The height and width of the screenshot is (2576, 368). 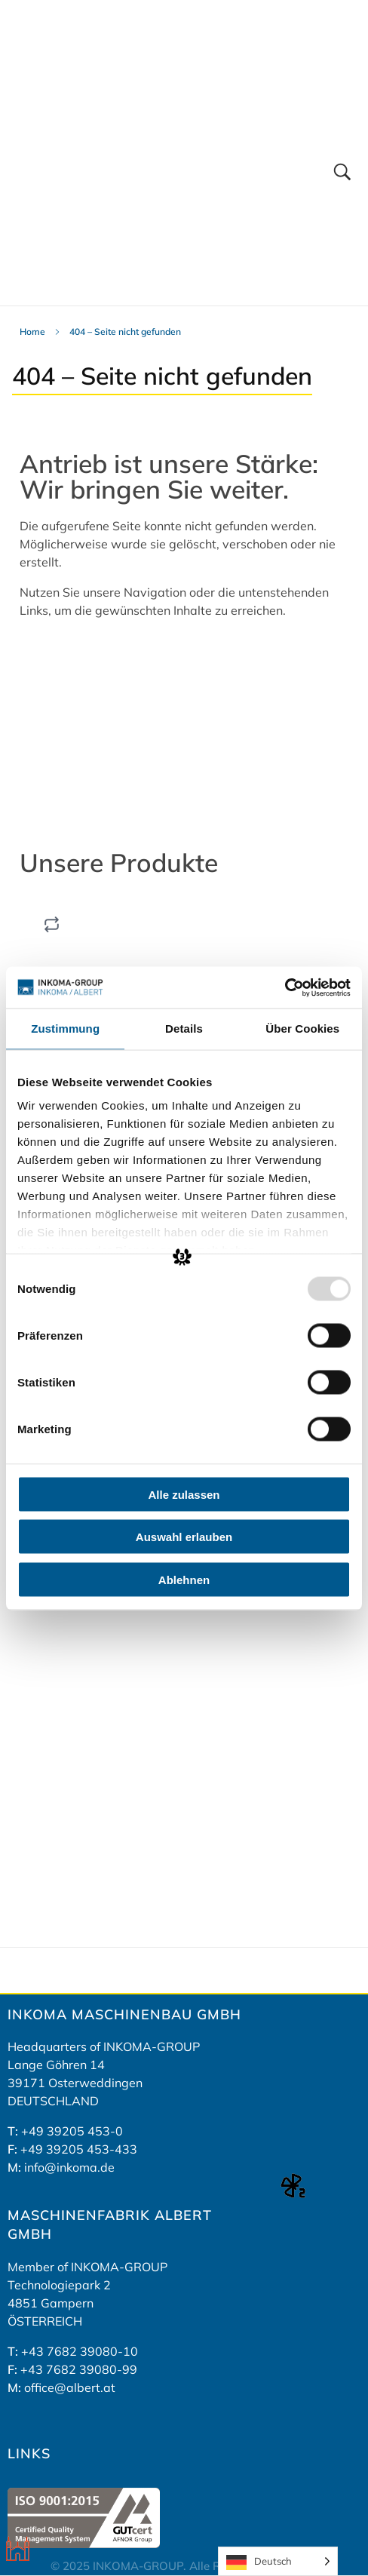 What do you see at coordinates (293, 2185) in the screenshot?
I see `adjust car fan to speed level 2` at bounding box center [293, 2185].